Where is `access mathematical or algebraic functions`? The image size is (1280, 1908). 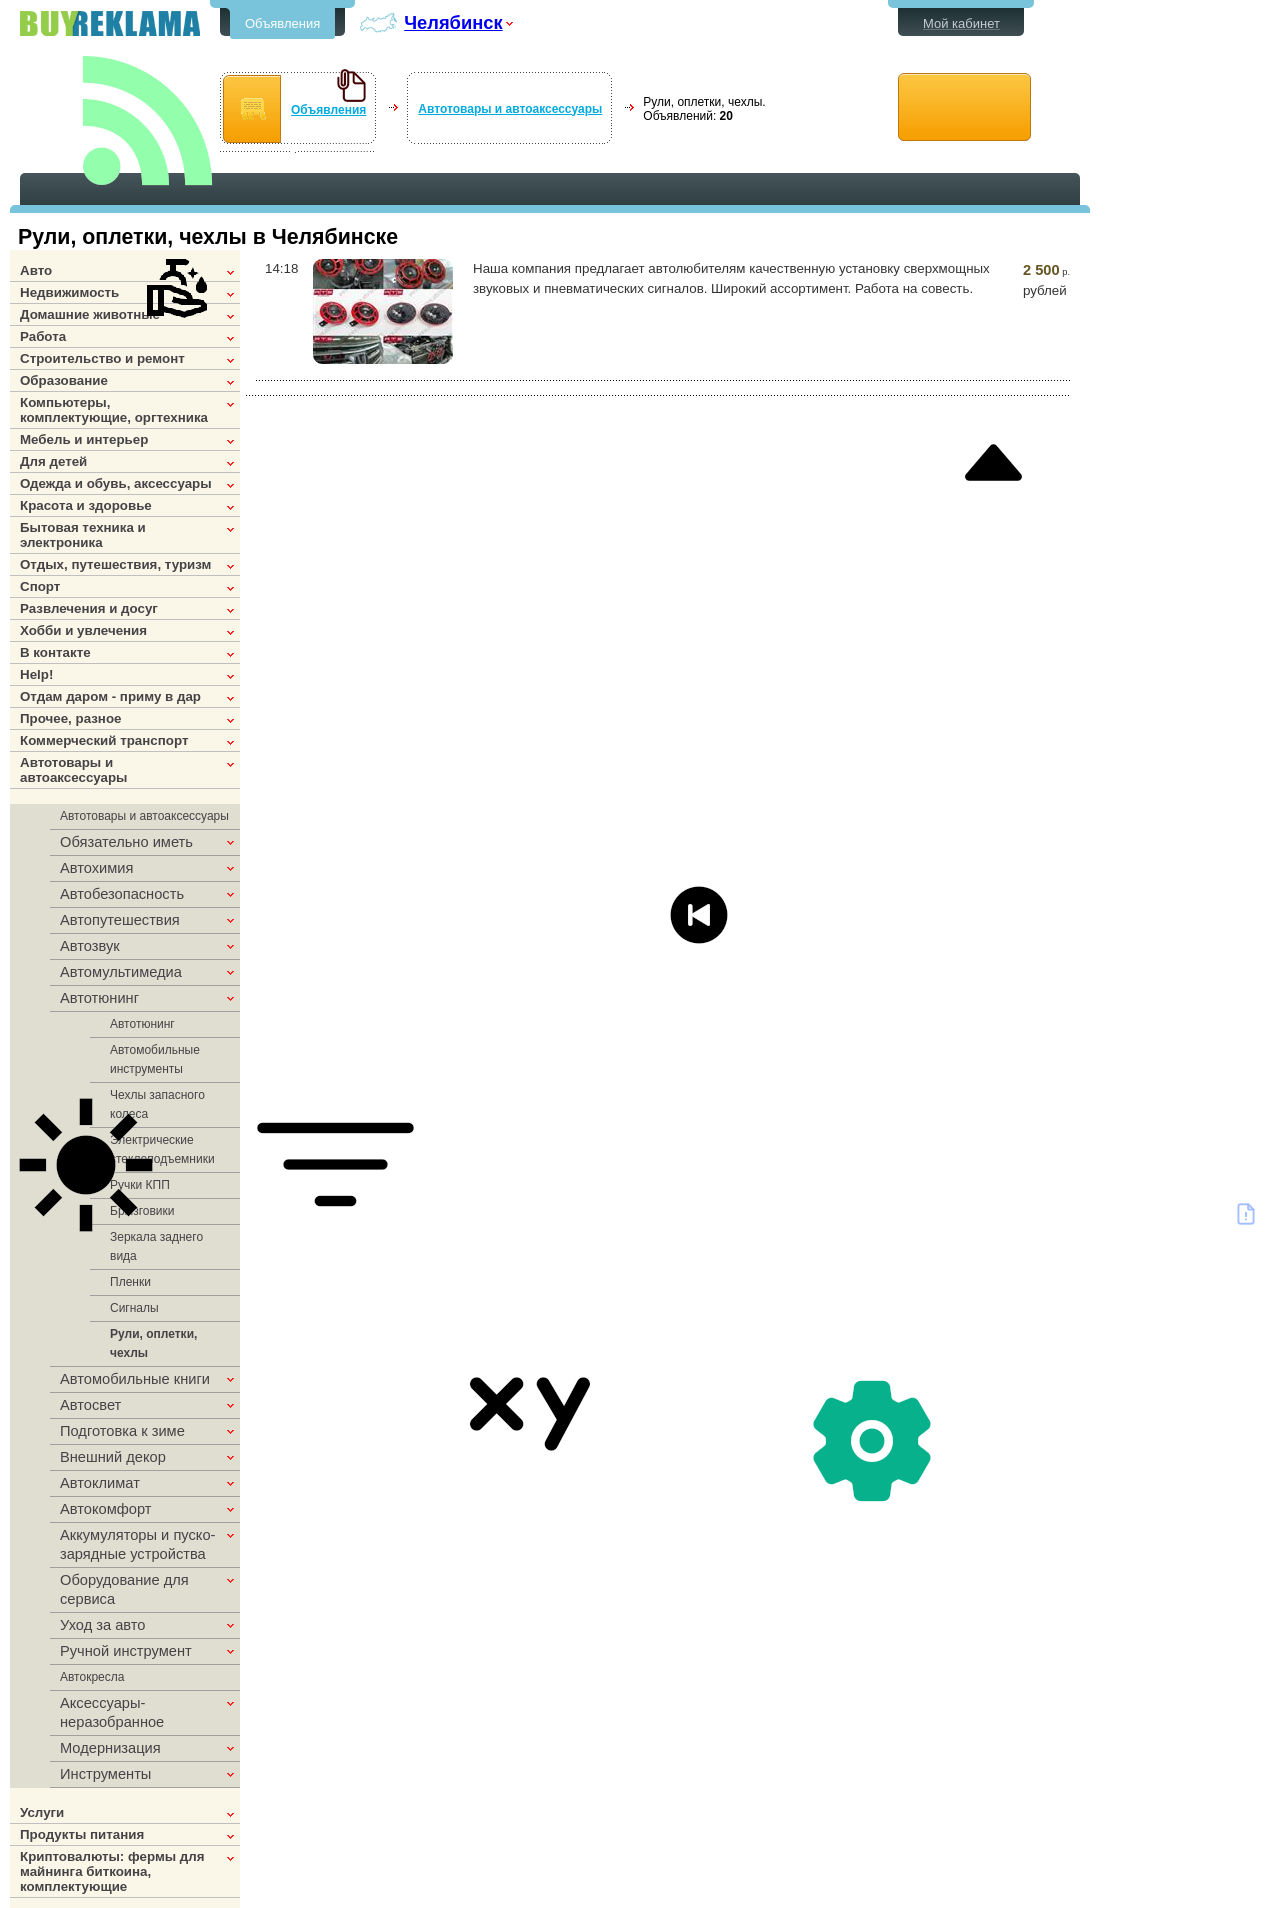
access mathematical or algebraic functions is located at coordinates (530, 1404).